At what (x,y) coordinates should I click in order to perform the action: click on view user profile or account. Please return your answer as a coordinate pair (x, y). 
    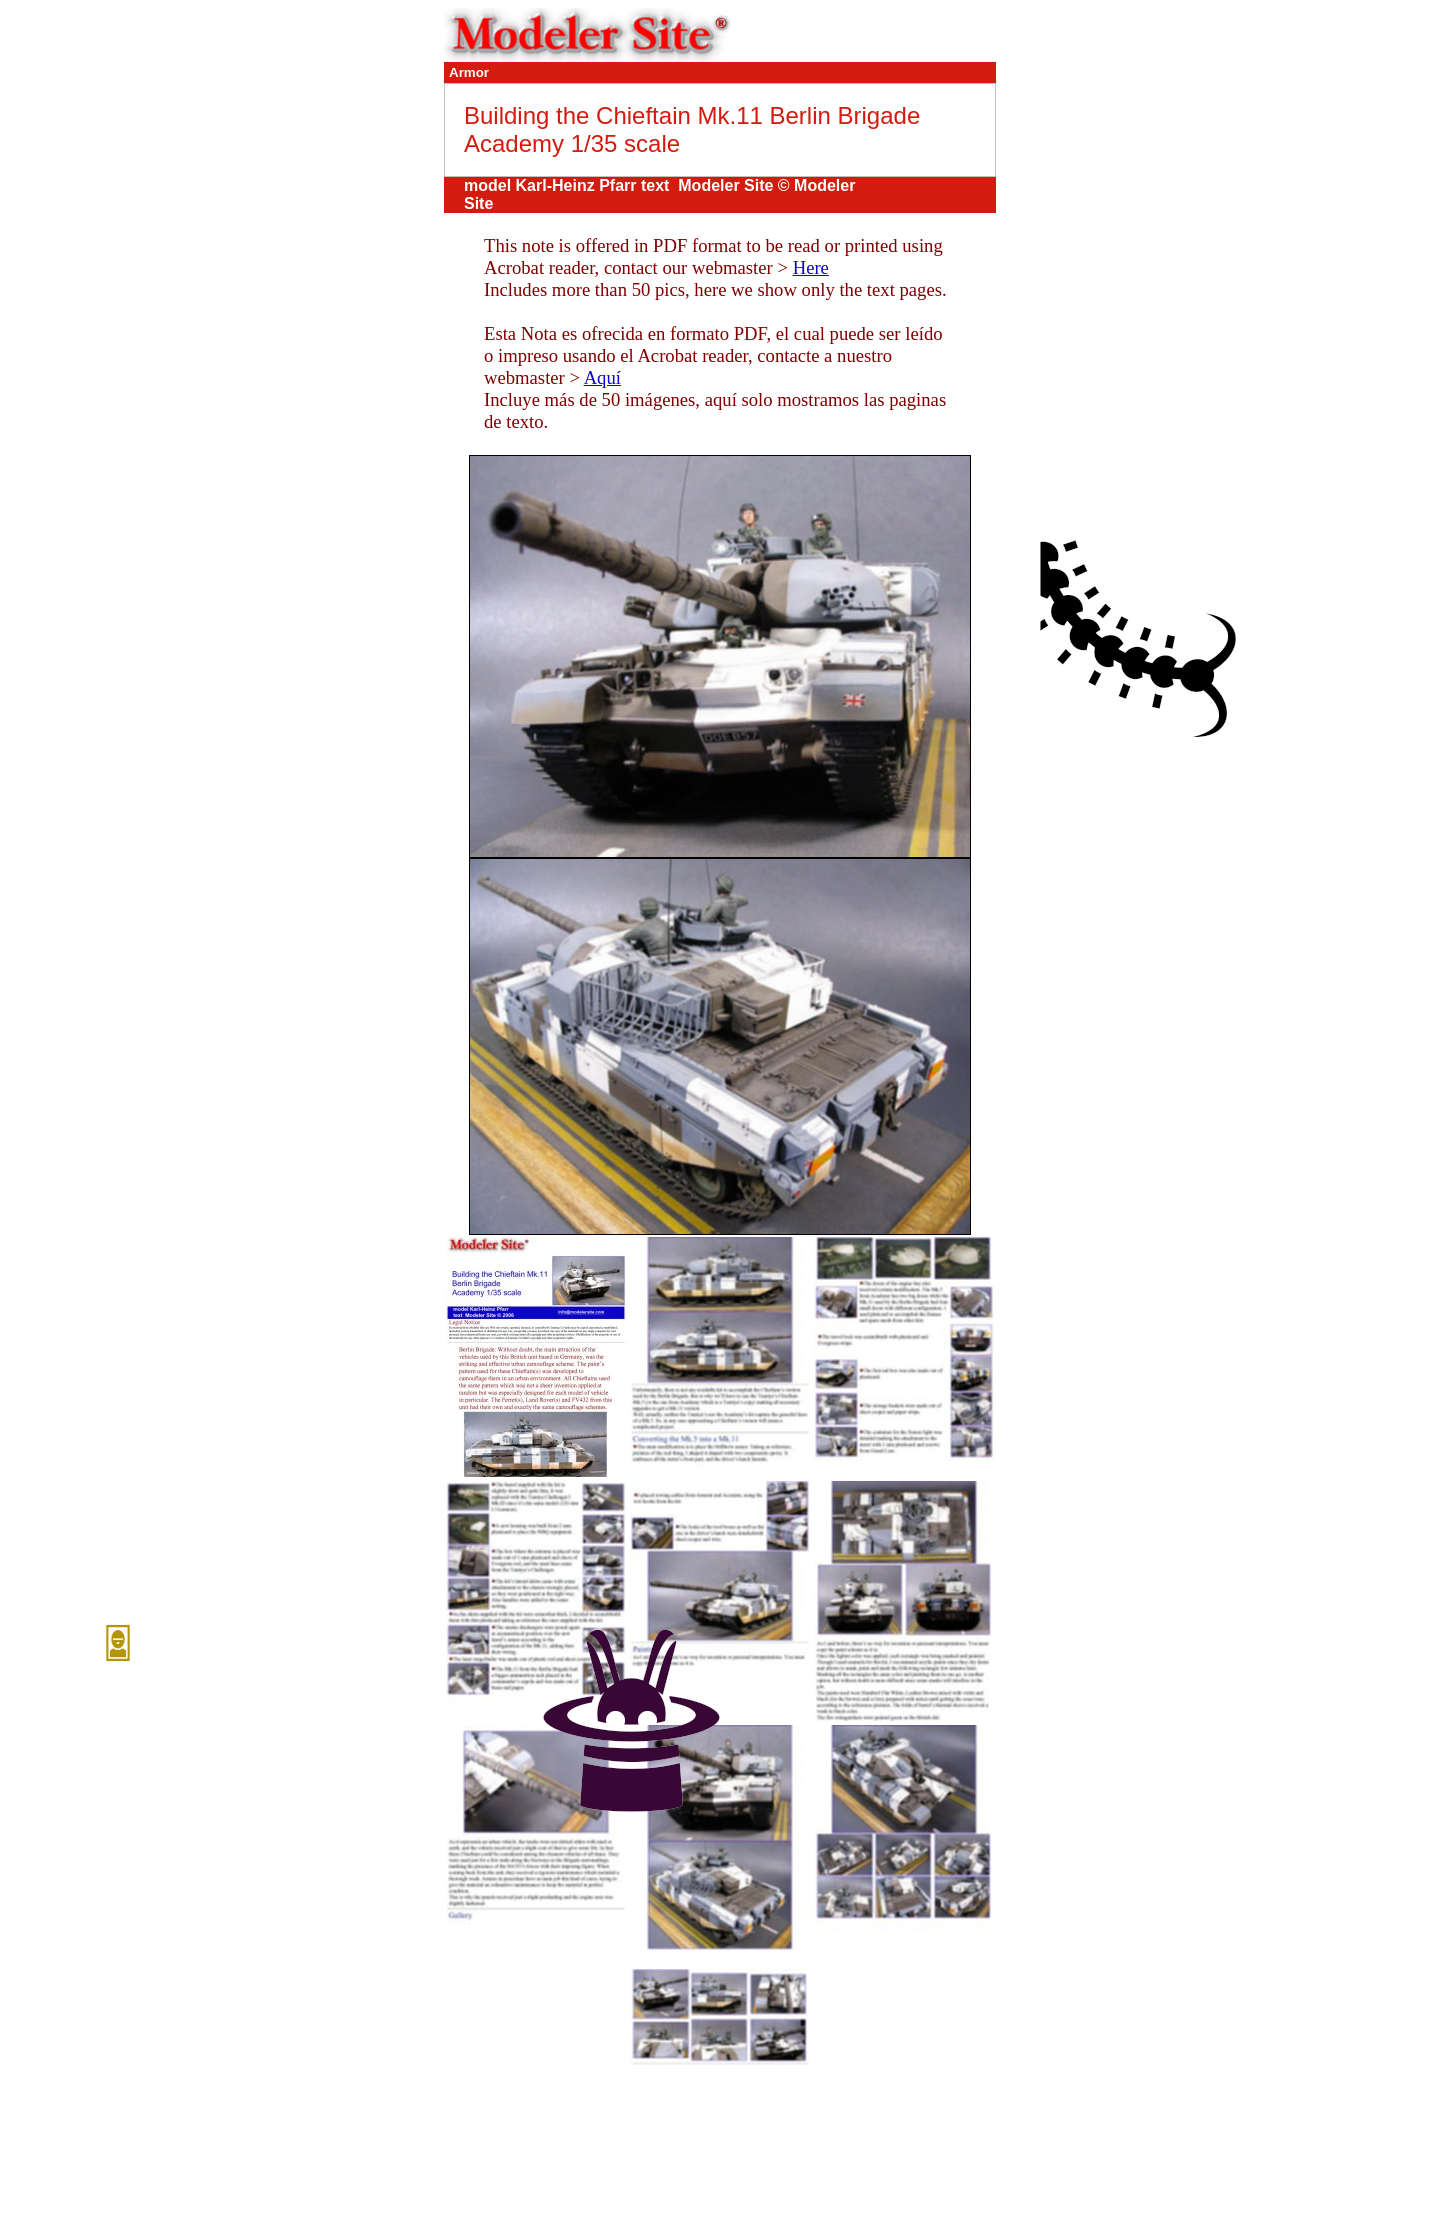
    Looking at the image, I should click on (118, 1643).